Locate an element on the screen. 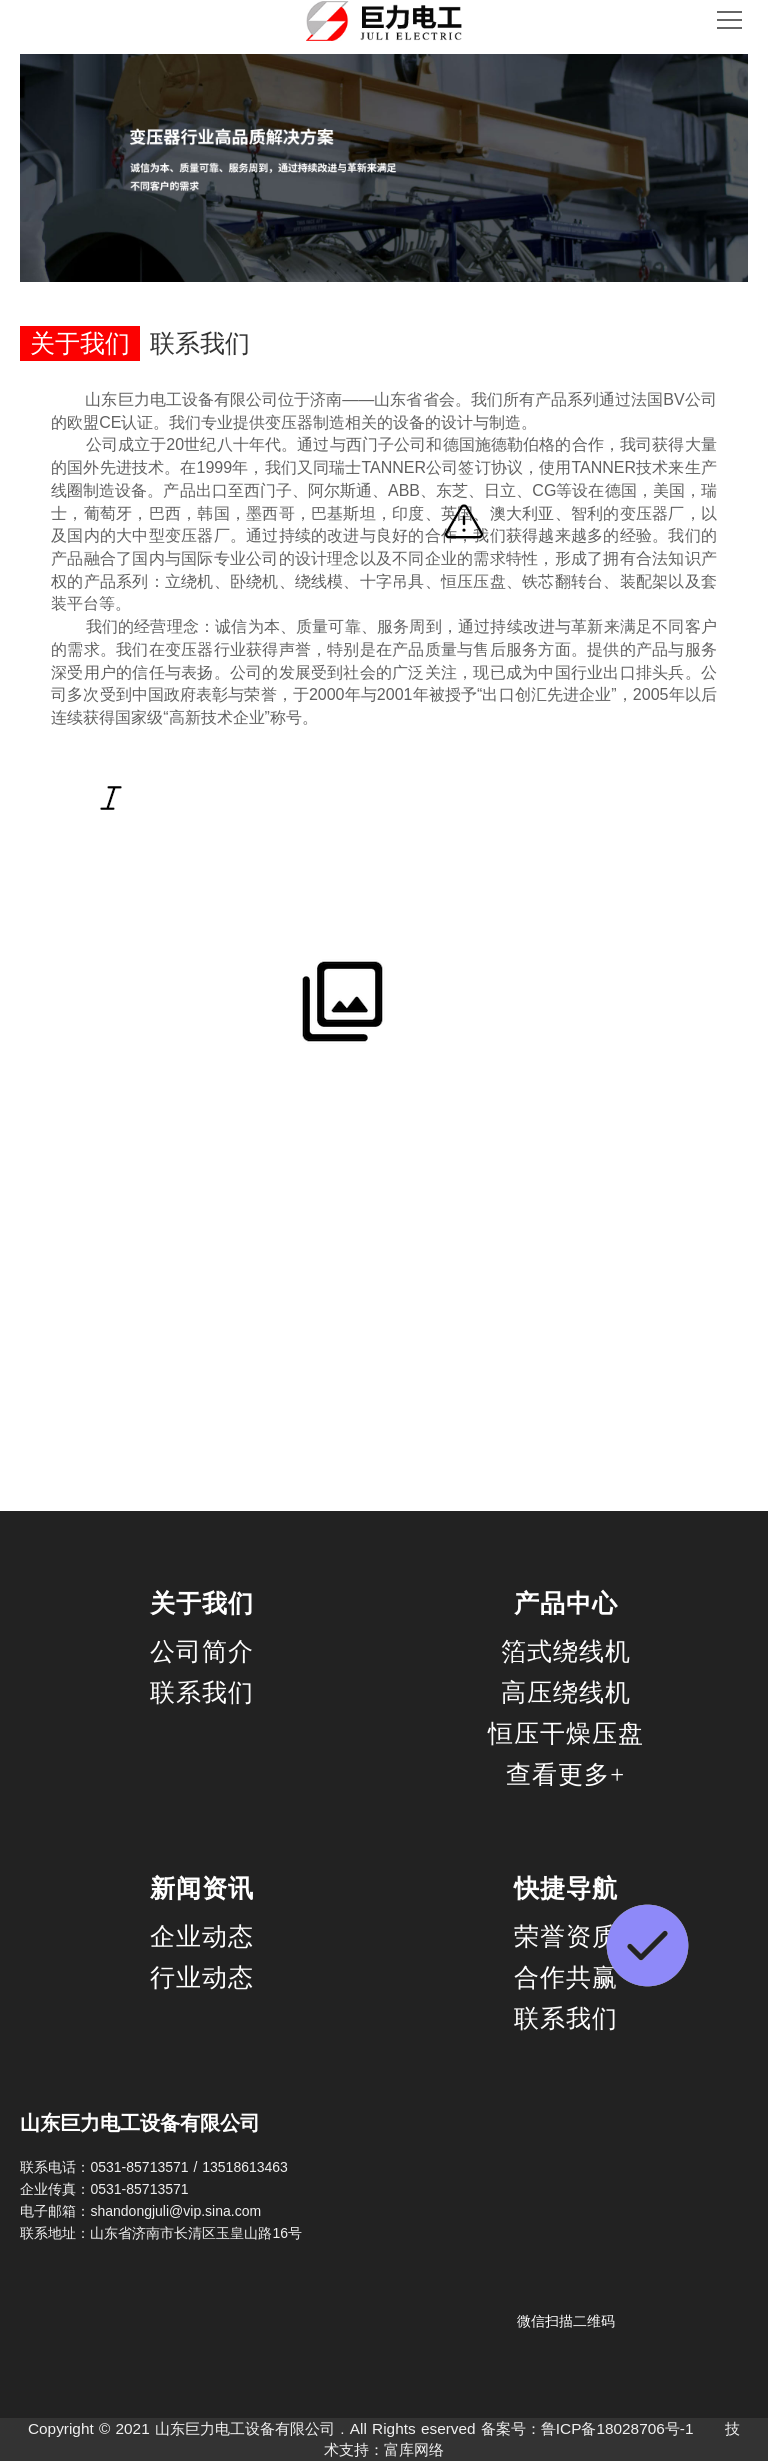 This screenshot has width=768, height=2461. indicates successful completion or confirmation is located at coordinates (647, 1945).